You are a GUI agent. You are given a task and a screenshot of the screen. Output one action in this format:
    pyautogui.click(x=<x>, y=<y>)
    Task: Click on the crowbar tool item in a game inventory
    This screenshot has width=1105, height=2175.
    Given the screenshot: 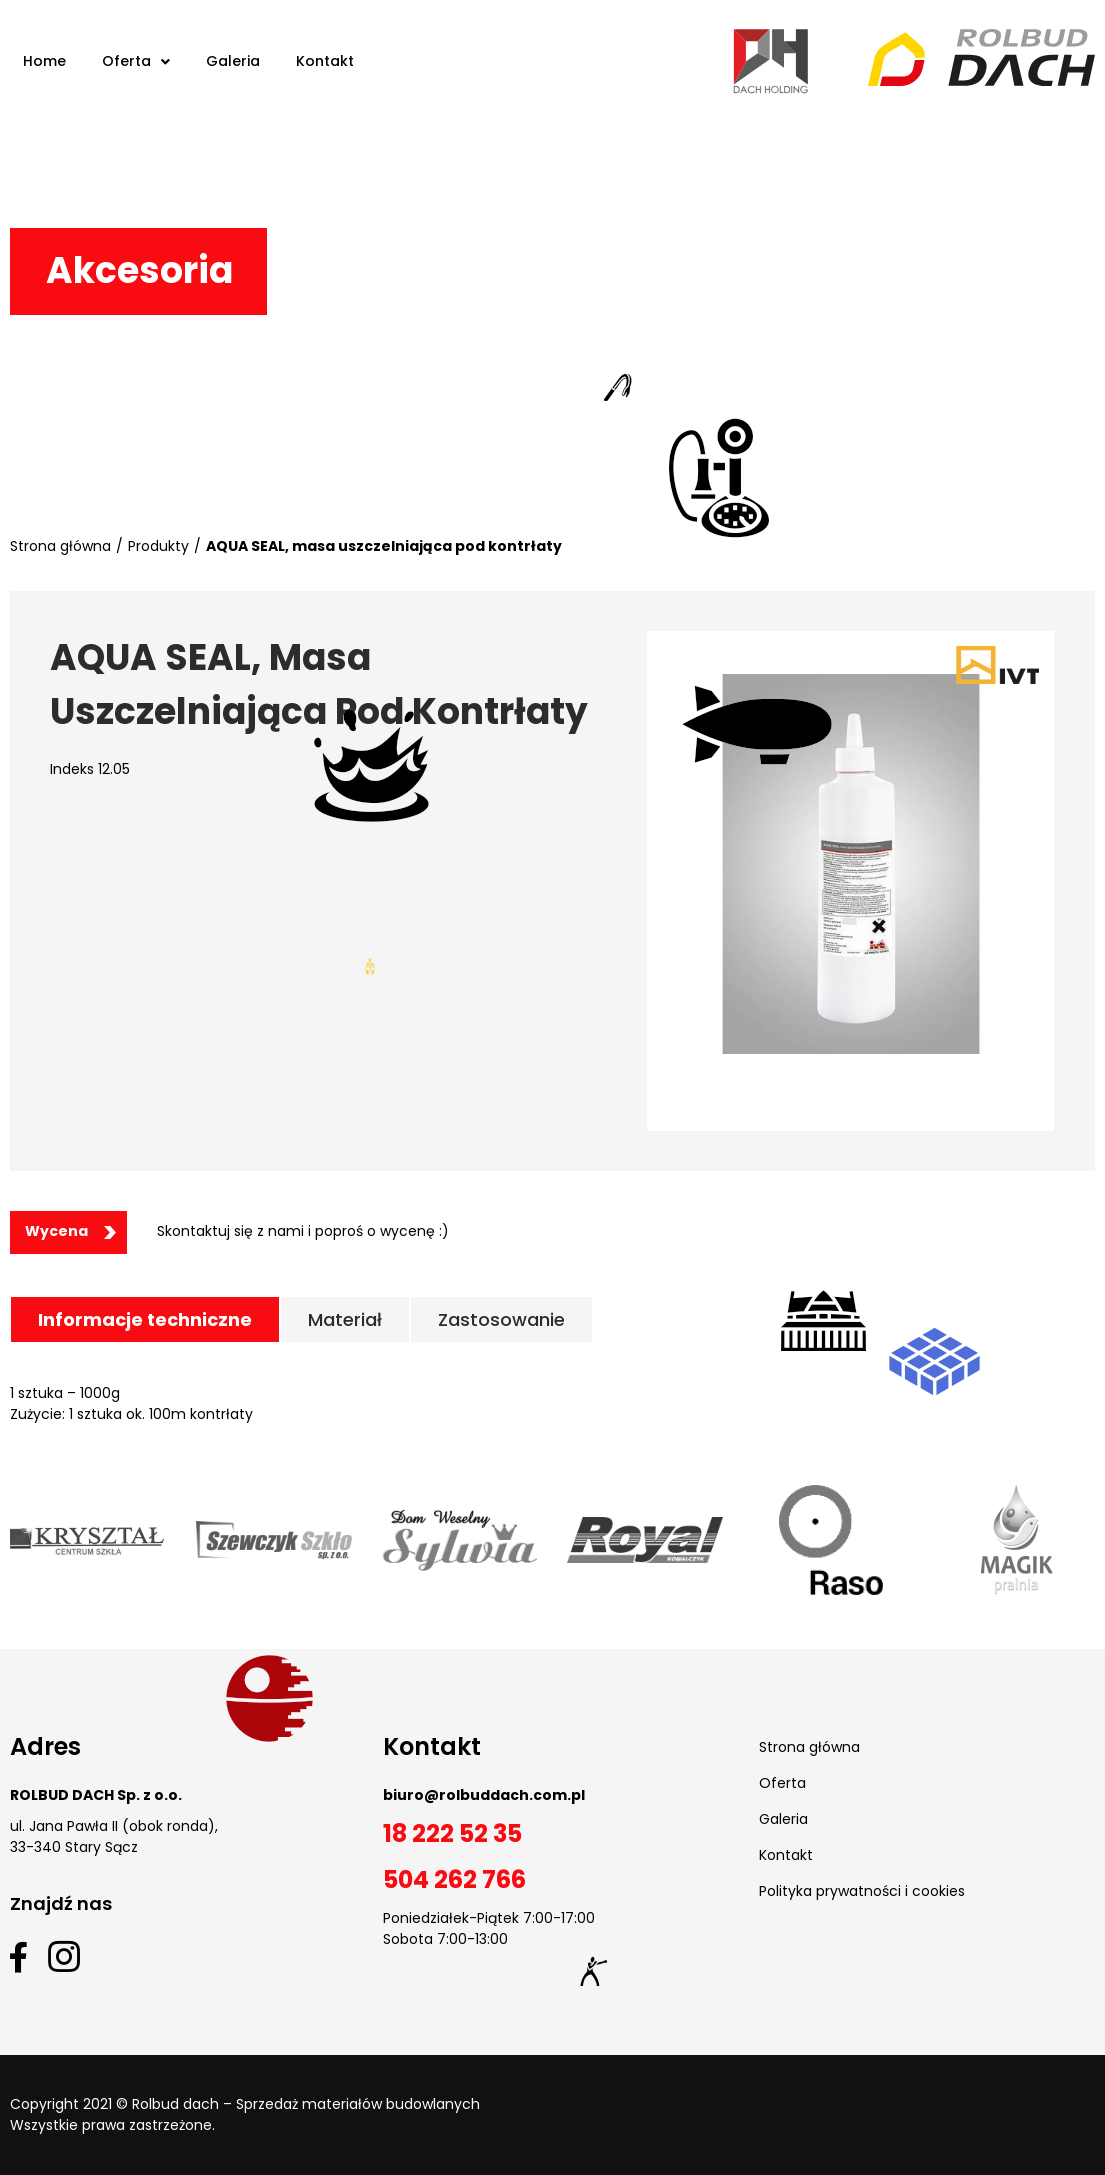 What is the action you would take?
    pyautogui.click(x=618, y=387)
    